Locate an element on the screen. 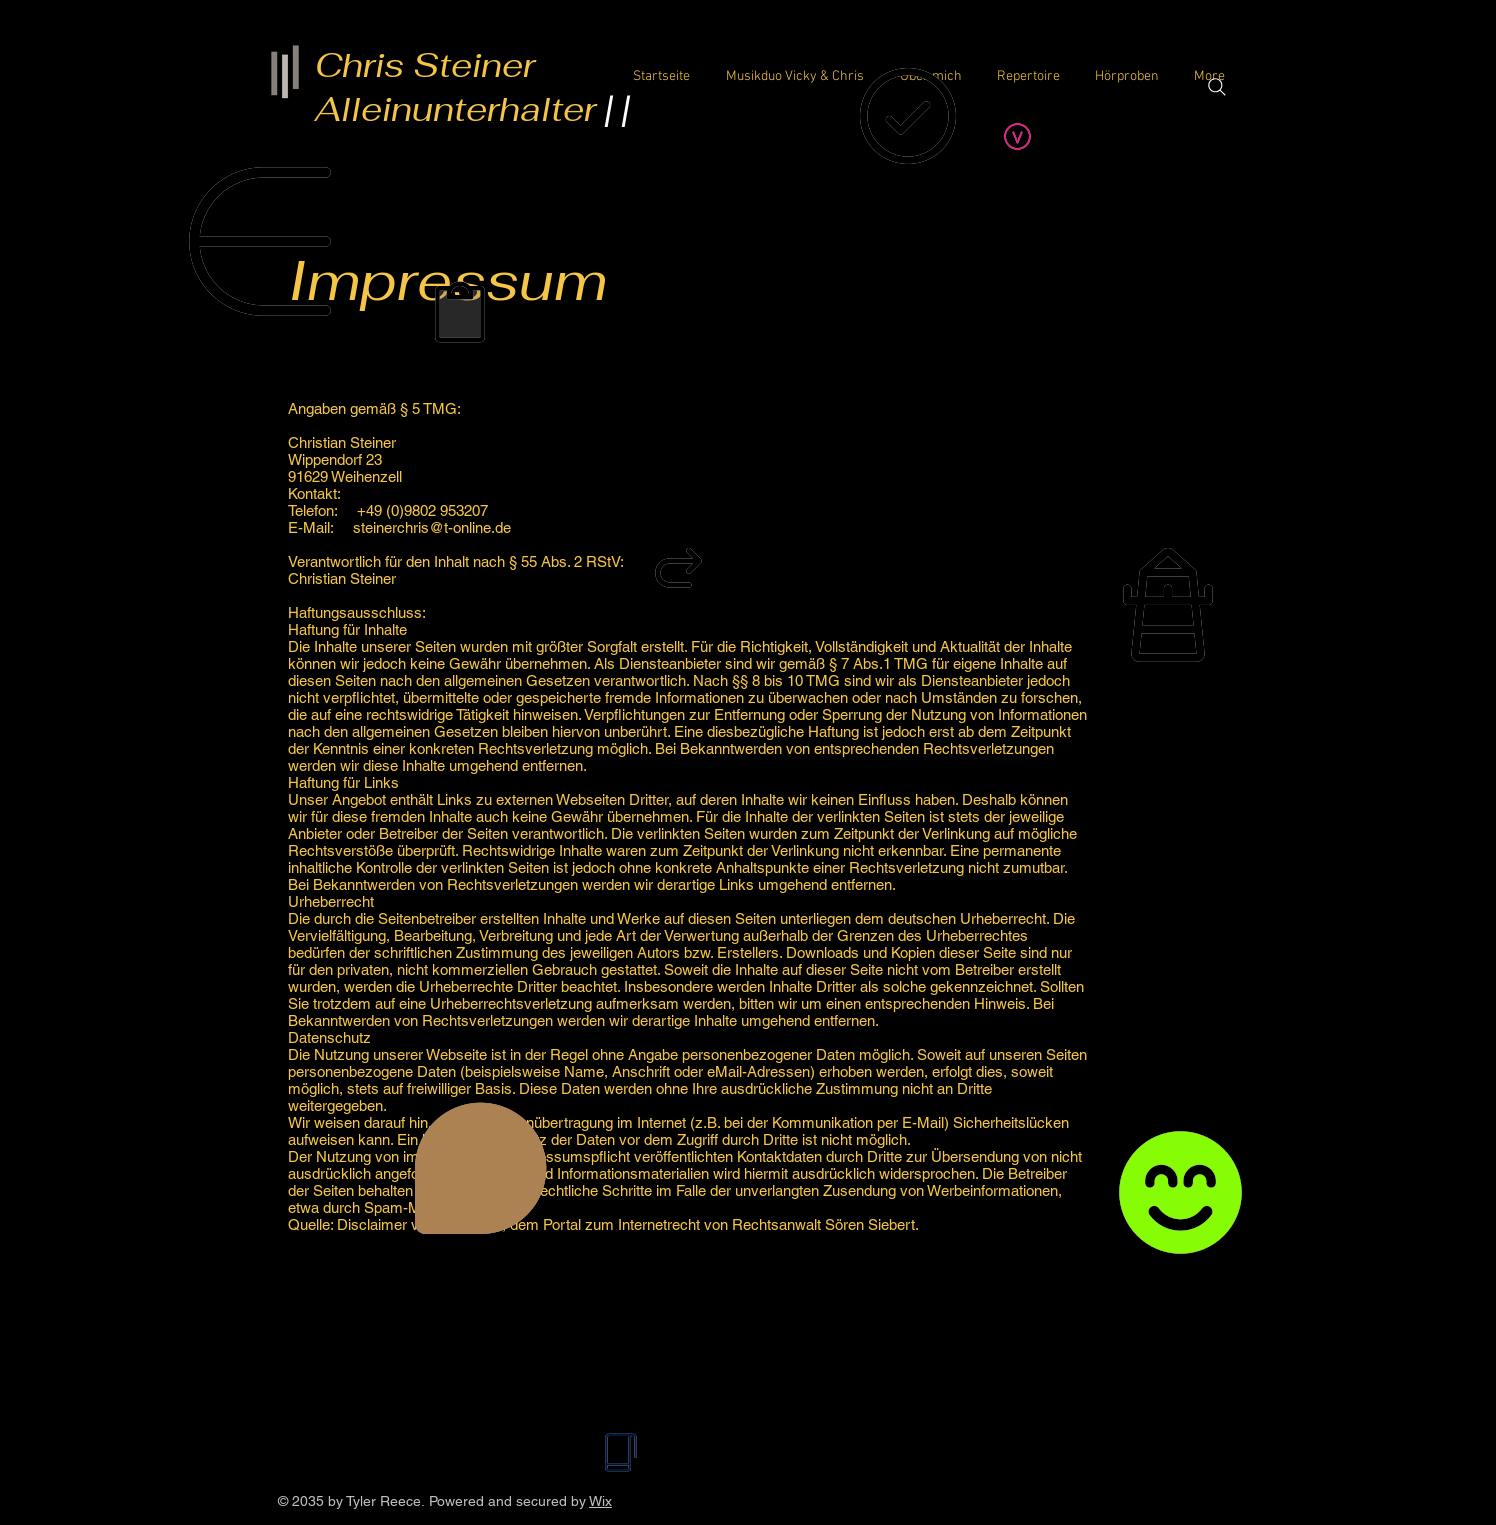 The width and height of the screenshot is (1496, 1525). indicates a completed or successful action is located at coordinates (908, 116).